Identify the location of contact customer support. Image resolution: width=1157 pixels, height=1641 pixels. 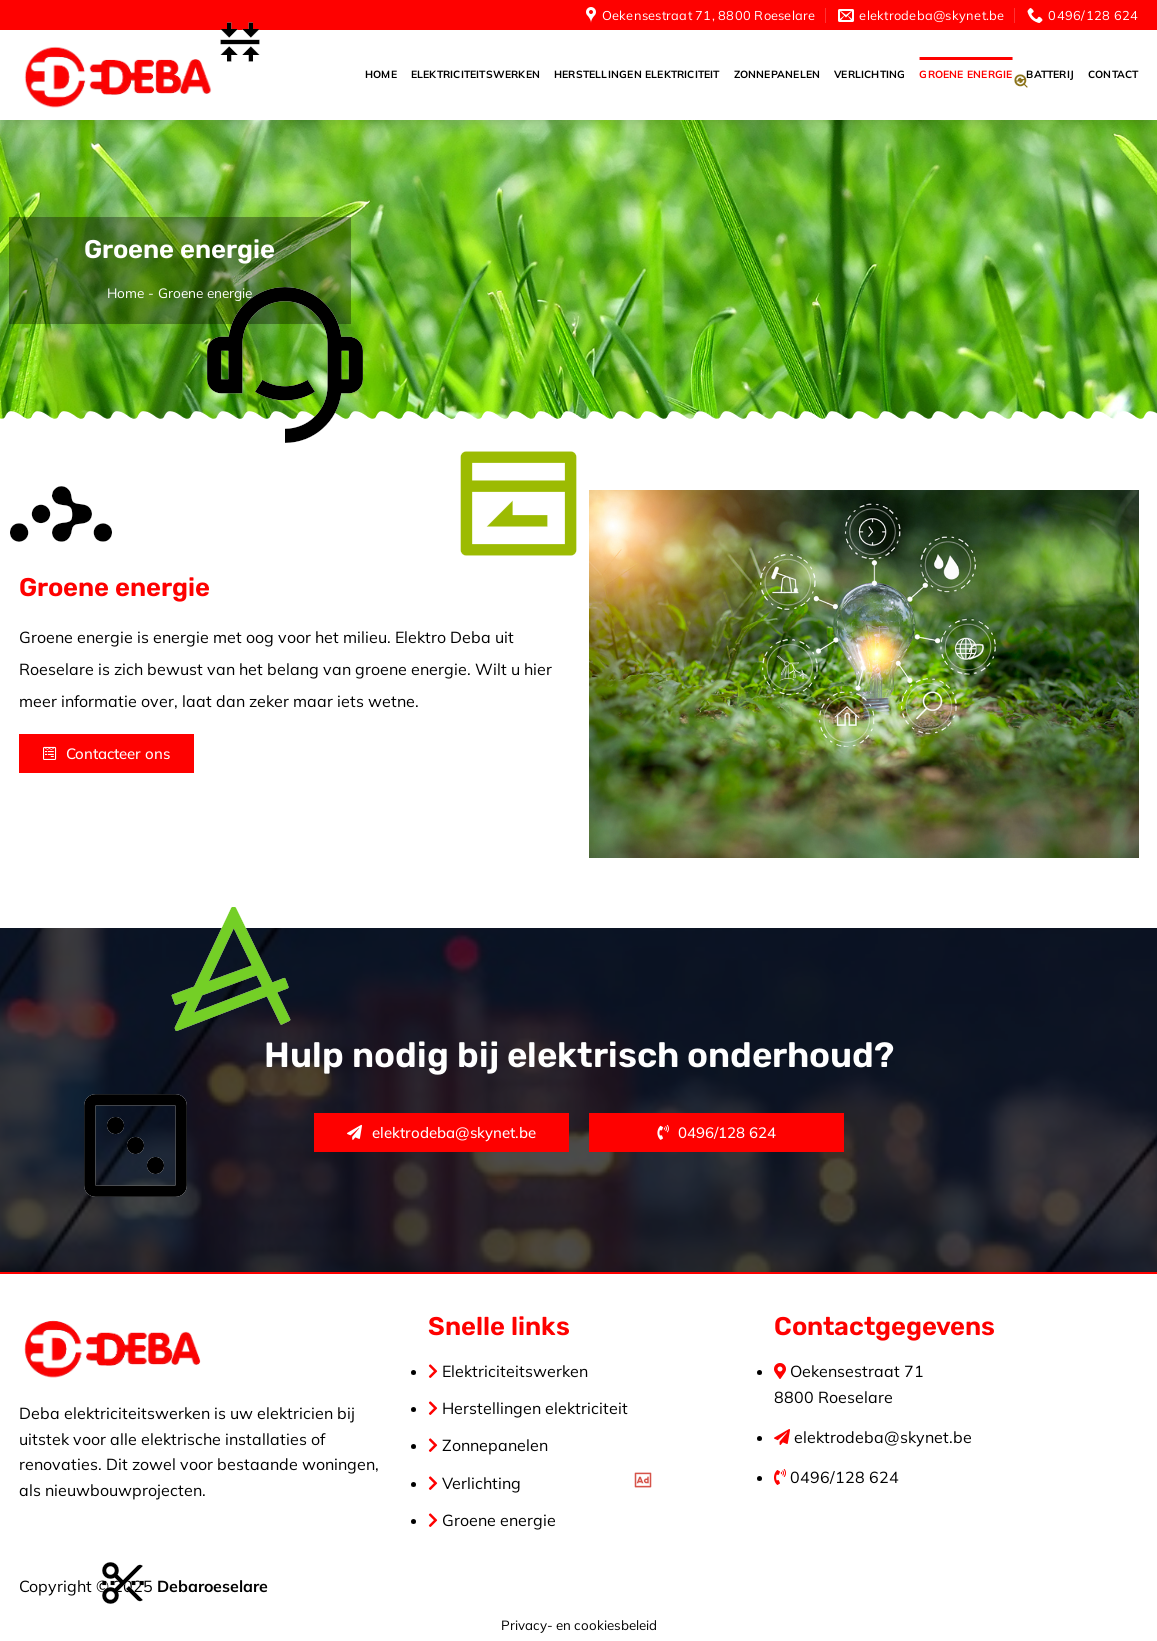
(285, 365).